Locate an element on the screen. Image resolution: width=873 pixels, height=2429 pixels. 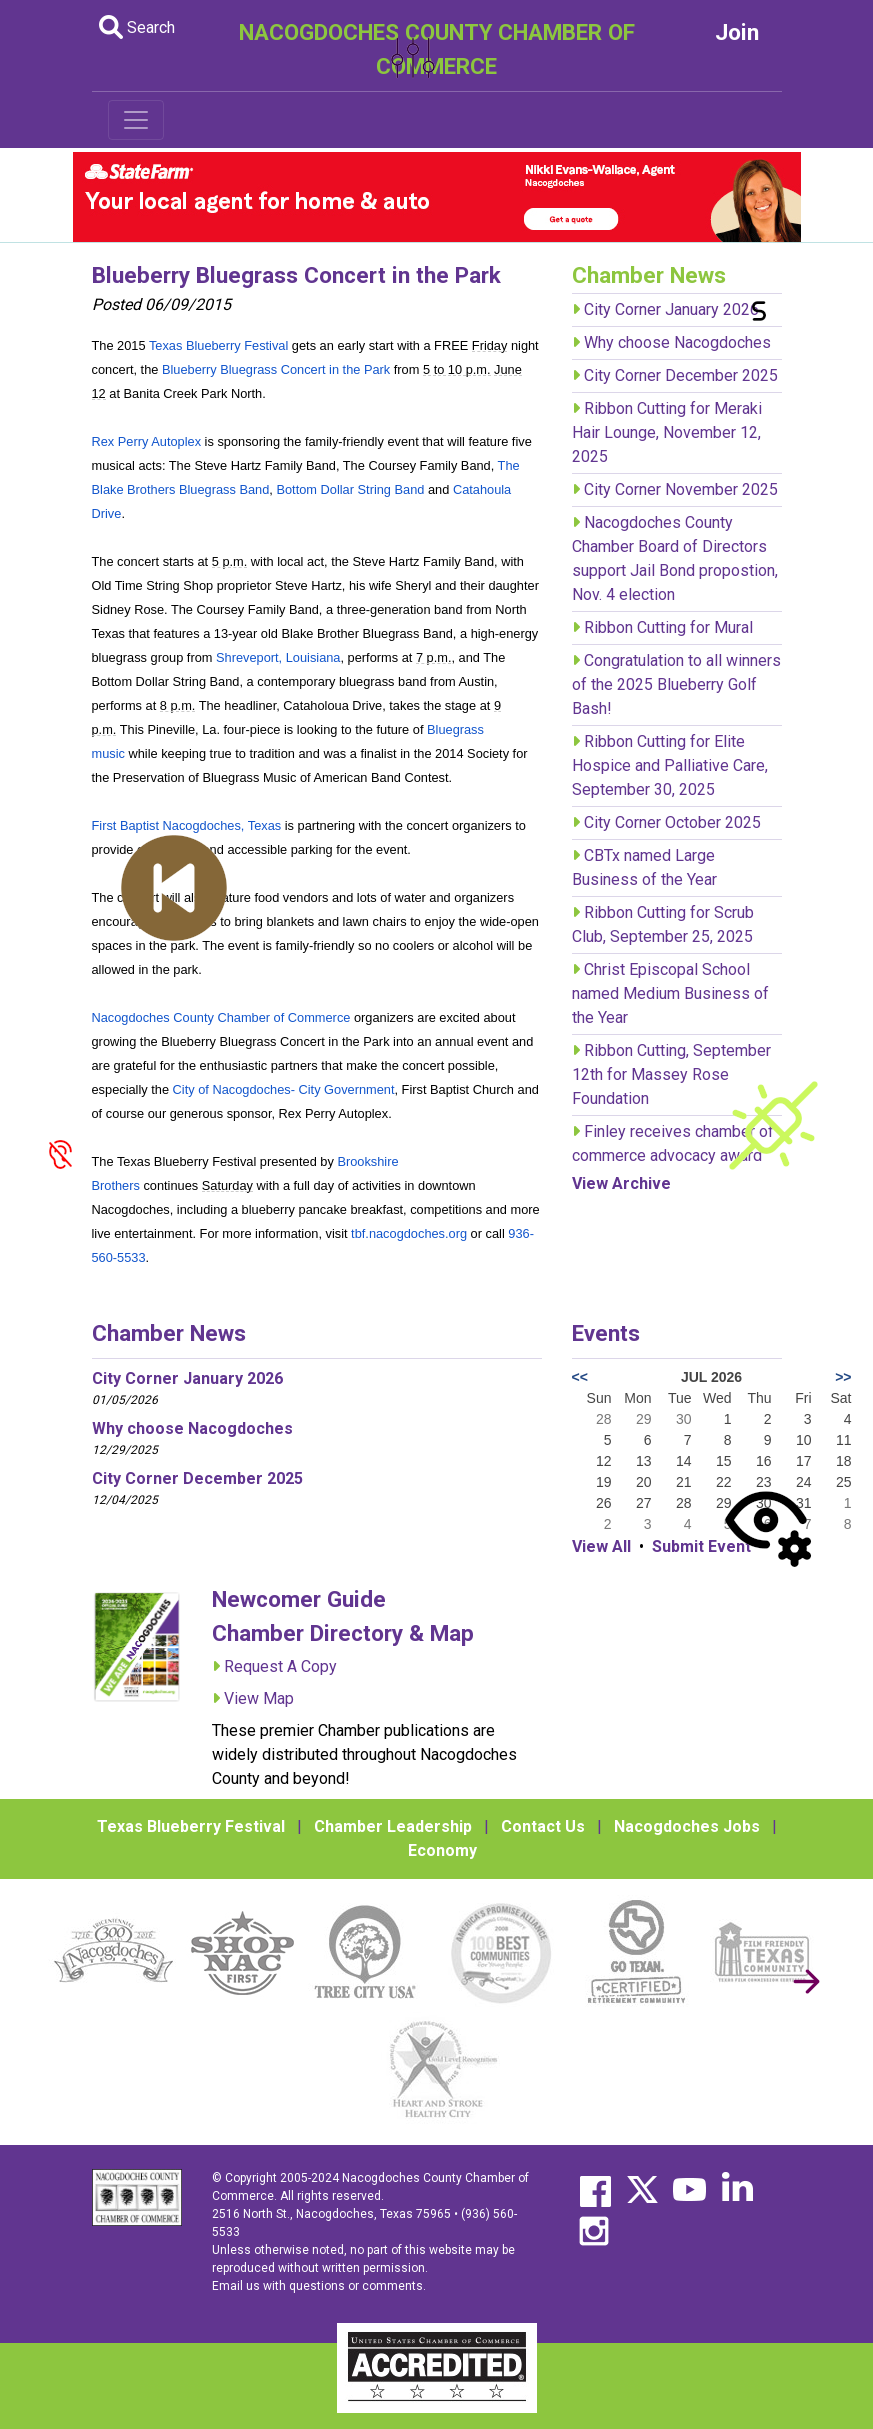
skip to previous track is located at coordinates (174, 888).